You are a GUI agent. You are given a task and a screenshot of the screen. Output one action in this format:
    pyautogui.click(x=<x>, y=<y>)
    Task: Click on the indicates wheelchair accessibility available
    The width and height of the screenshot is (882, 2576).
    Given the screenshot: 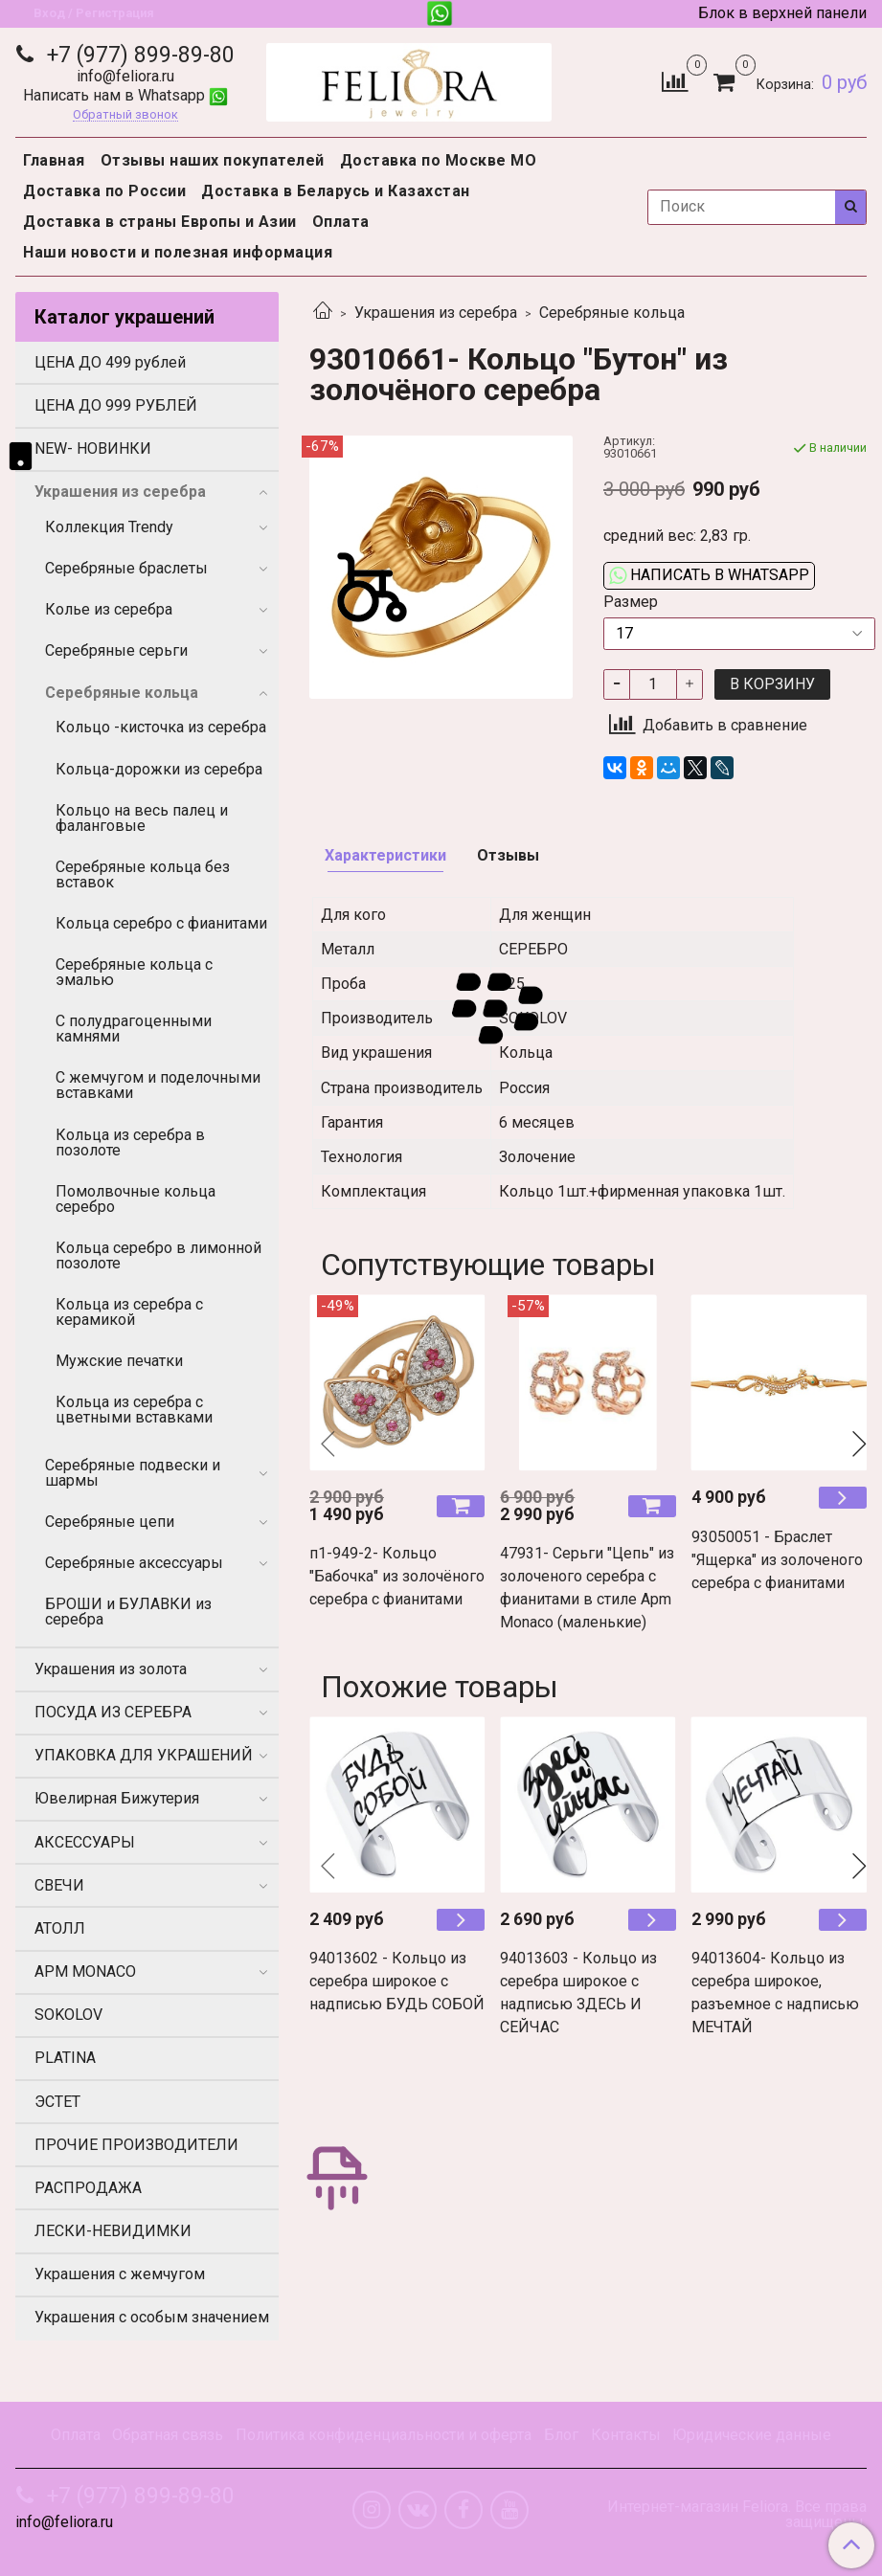 What is the action you would take?
    pyautogui.click(x=372, y=587)
    